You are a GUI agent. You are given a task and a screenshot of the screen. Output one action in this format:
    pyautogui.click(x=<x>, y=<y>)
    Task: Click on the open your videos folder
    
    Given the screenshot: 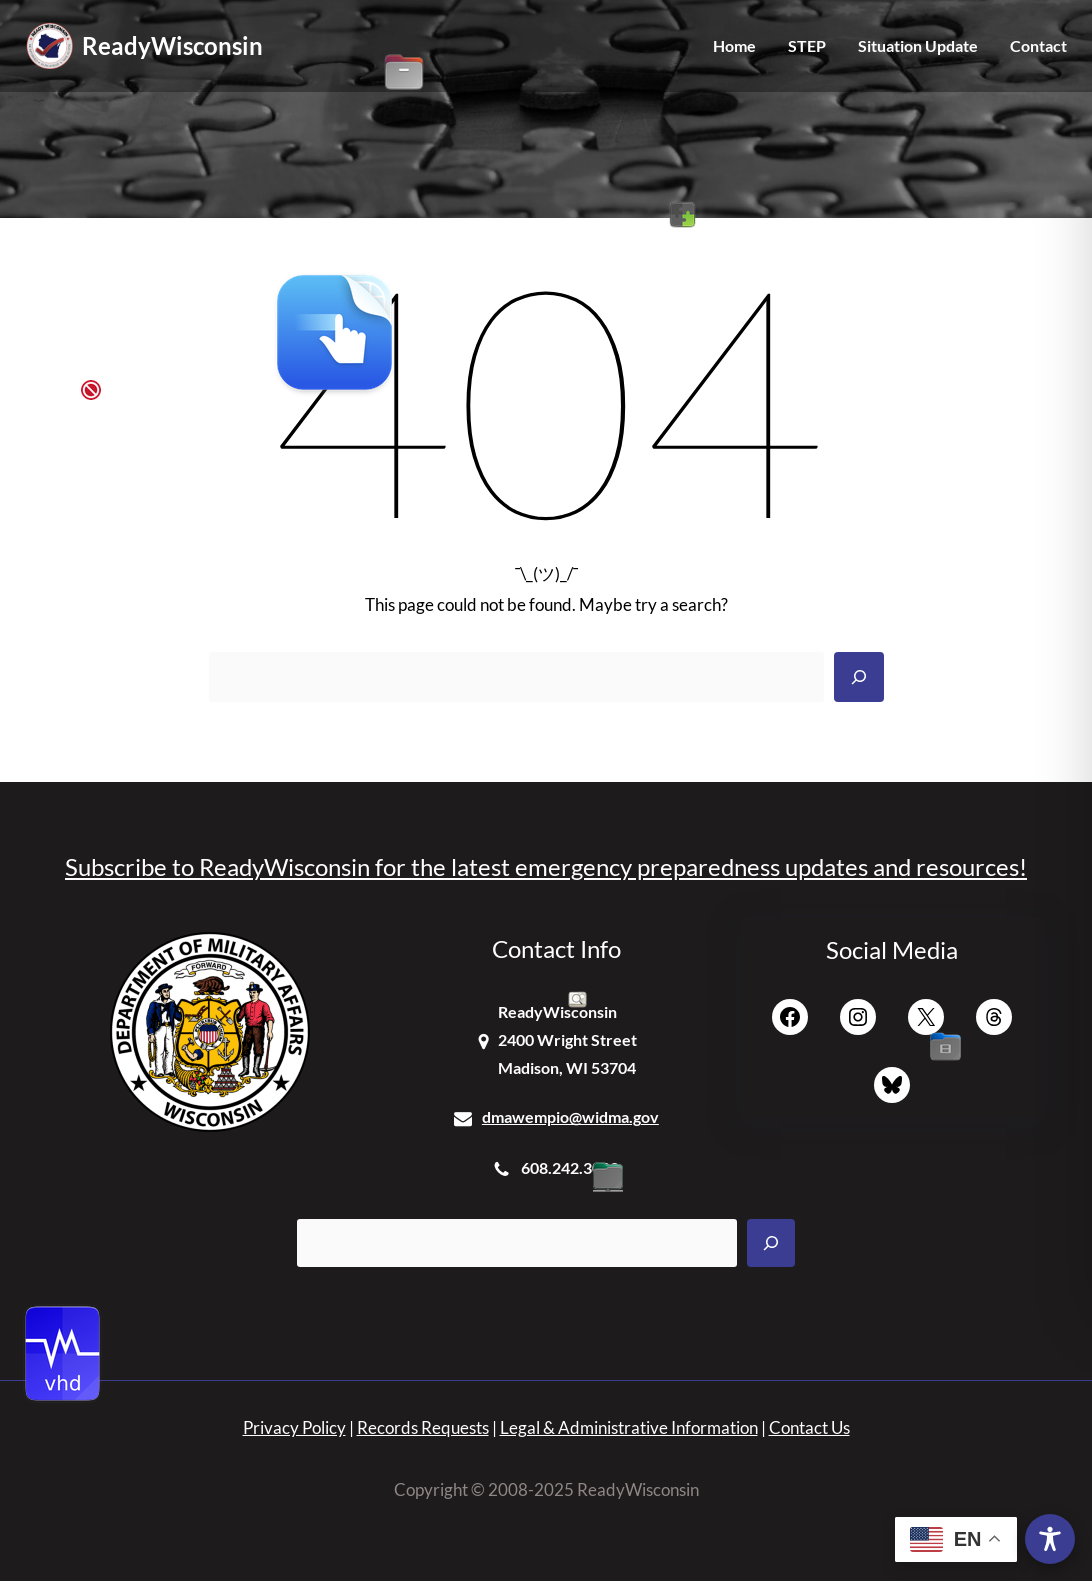 What is the action you would take?
    pyautogui.click(x=945, y=1046)
    